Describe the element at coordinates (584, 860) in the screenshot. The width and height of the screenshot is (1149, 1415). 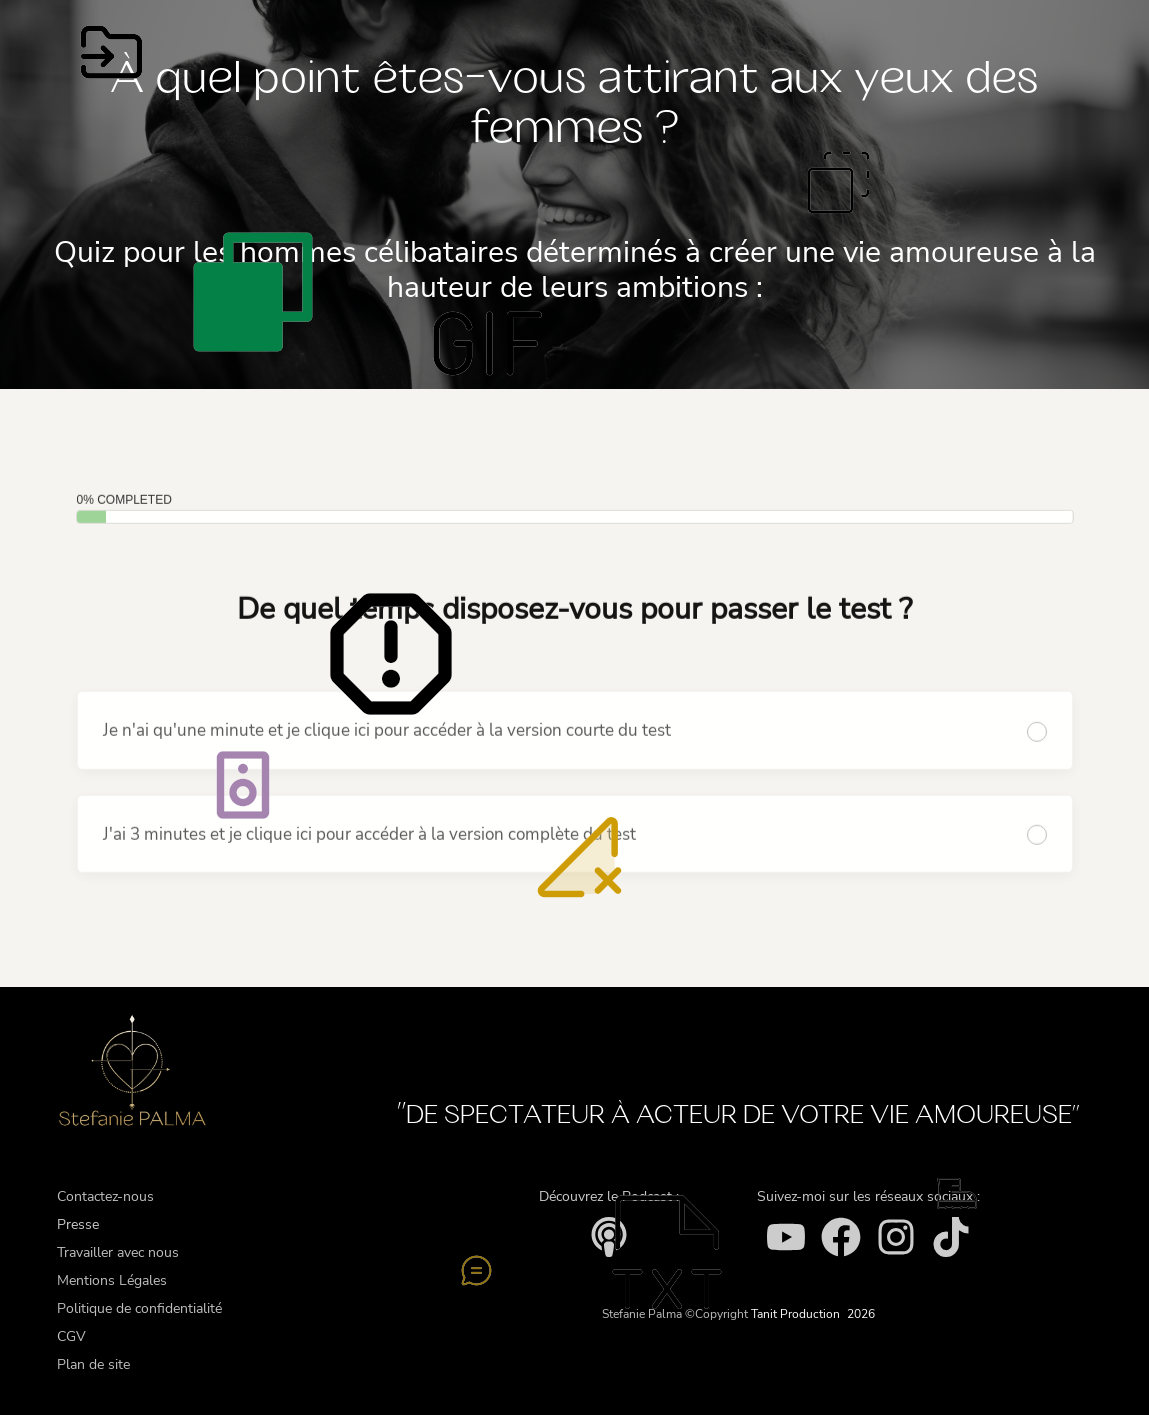
I see `no cellular signal available` at that location.